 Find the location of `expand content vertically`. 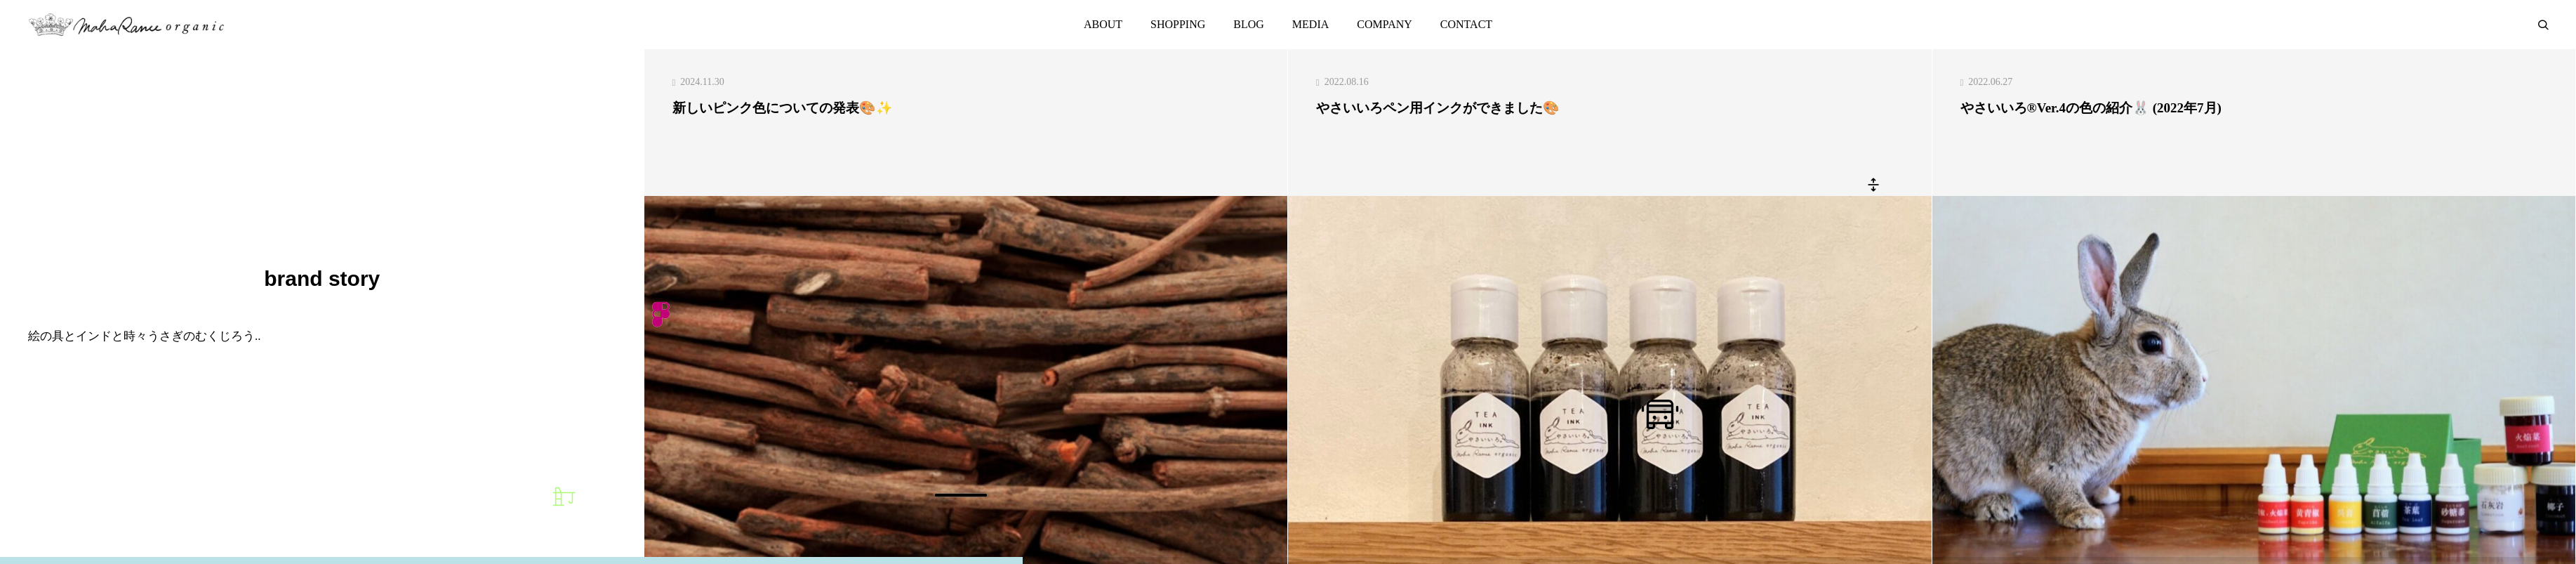

expand content vertically is located at coordinates (1873, 185).